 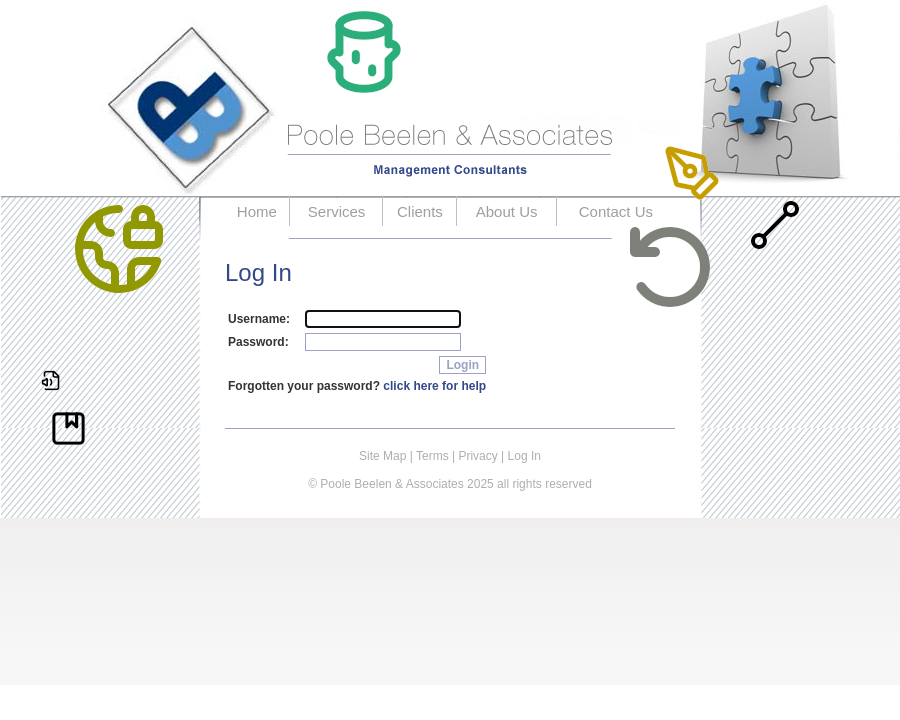 What do you see at coordinates (670, 267) in the screenshot?
I see `undo the last action` at bounding box center [670, 267].